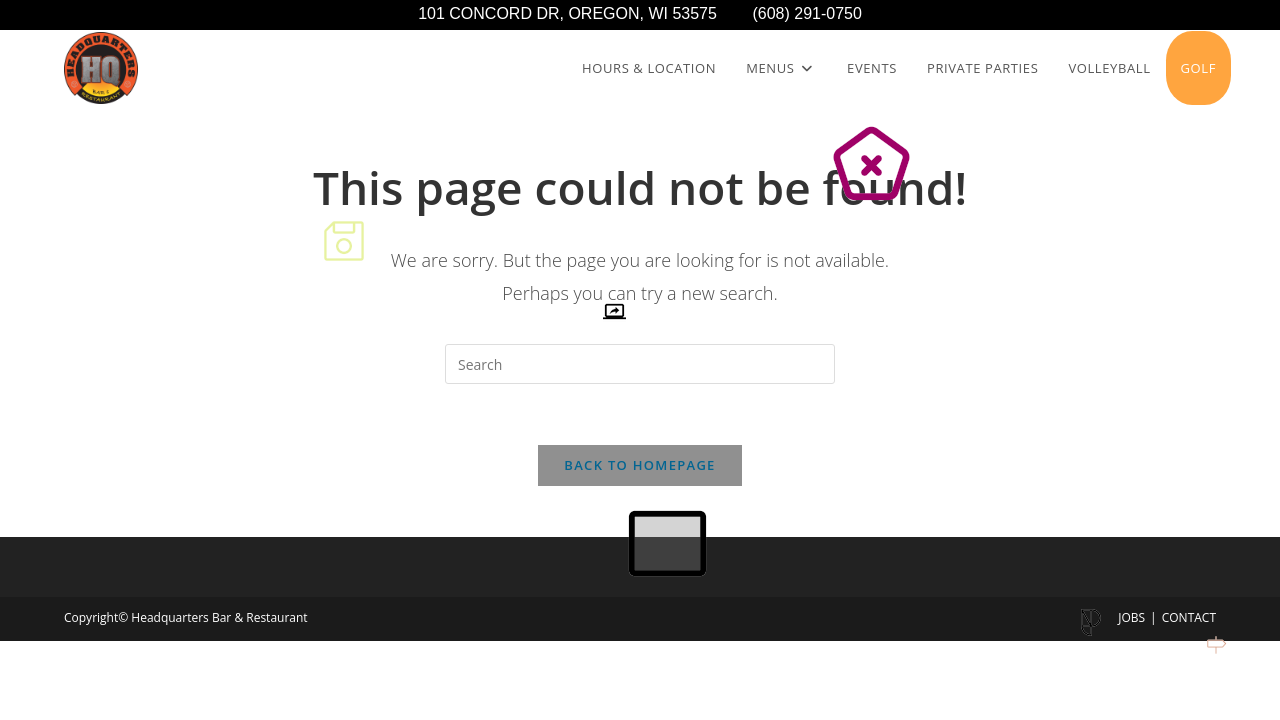 This screenshot has height=720, width=1280. What do you see at coordinates (1216, 645) in the screenshot?
I see `access directions or navigation options` at bounding box center [1216, 645].